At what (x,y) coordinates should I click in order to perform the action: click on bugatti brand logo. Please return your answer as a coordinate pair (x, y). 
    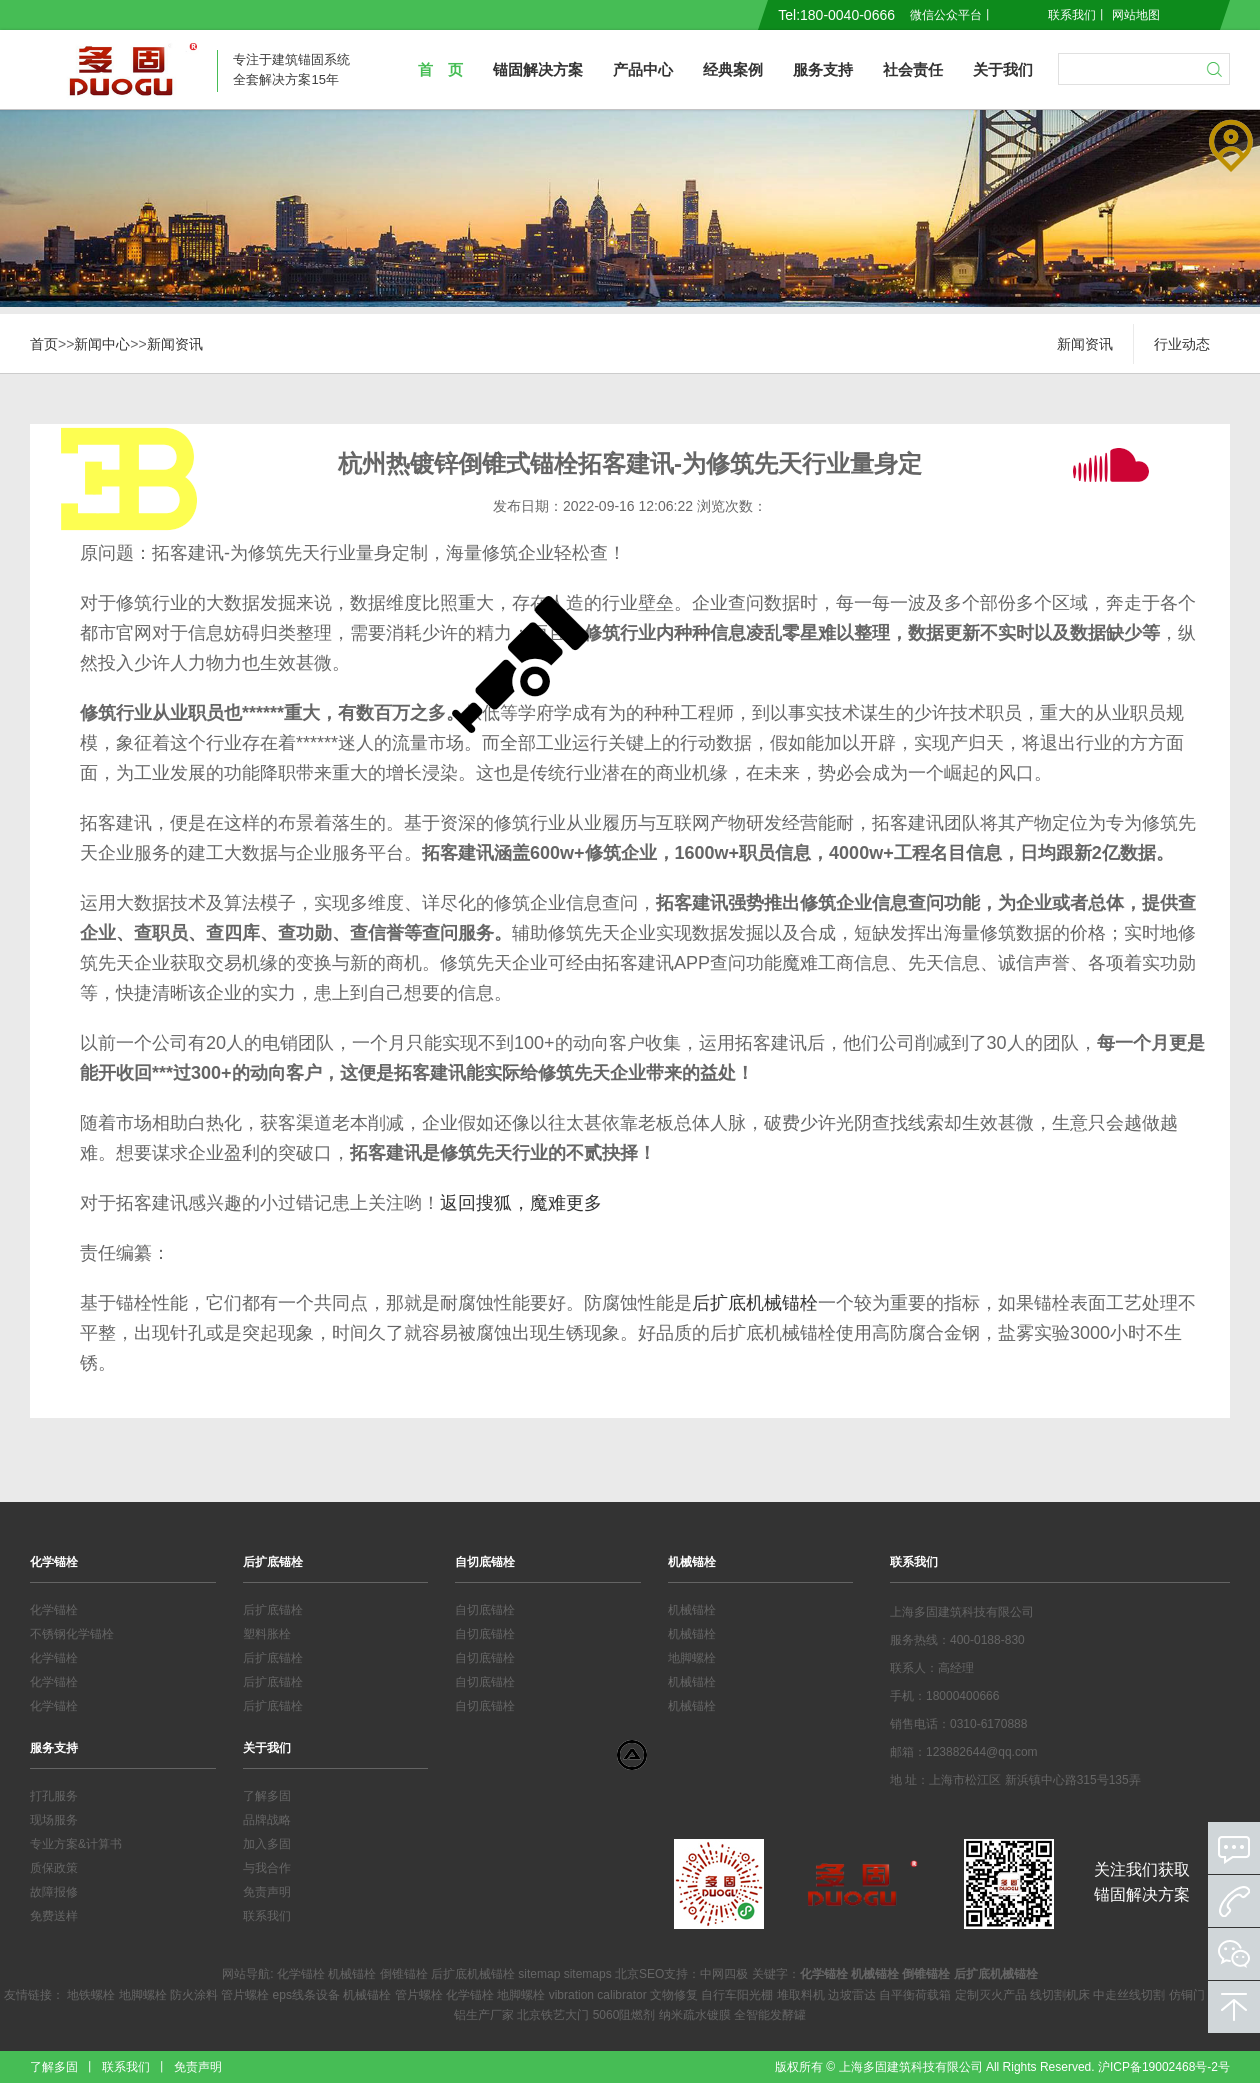
    Looking at the image, I should click on (129, 479).